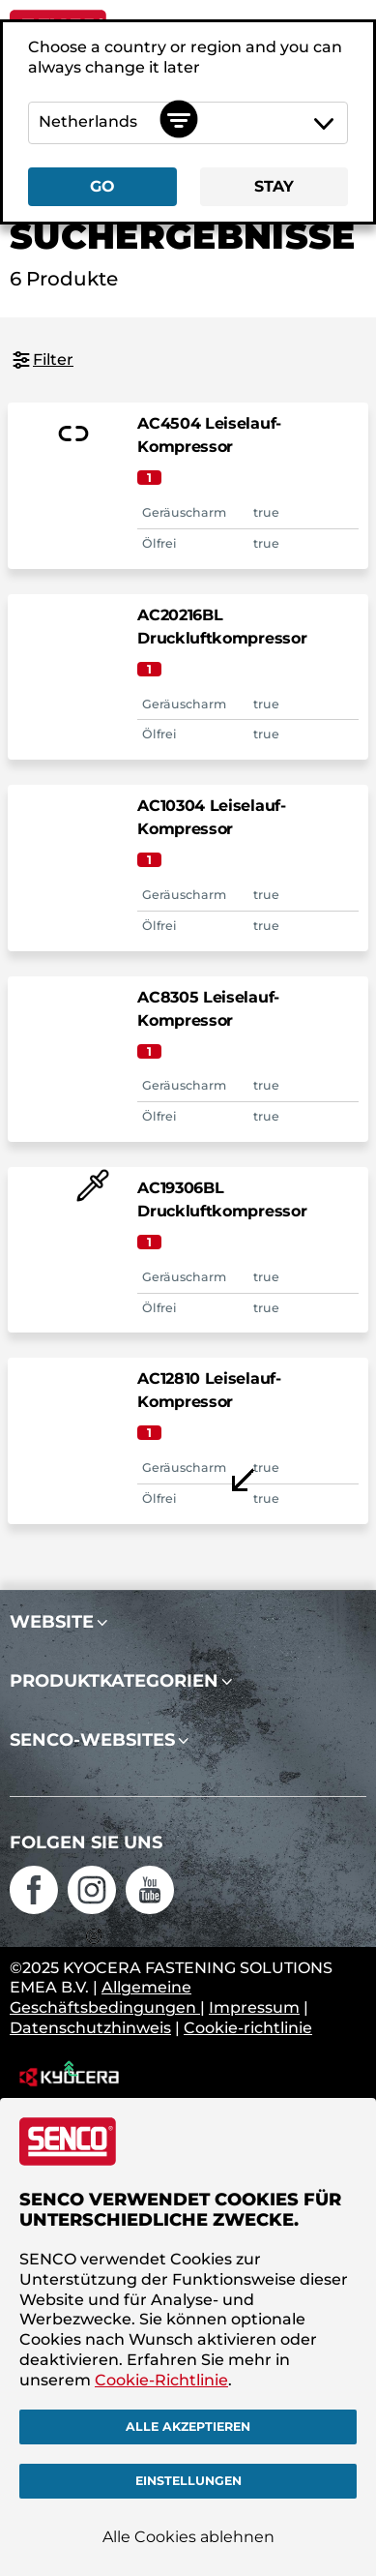 The width and height of the screenshot is (376, 2576). I want to click on go back two levels in navigation, so click(72, 2069).